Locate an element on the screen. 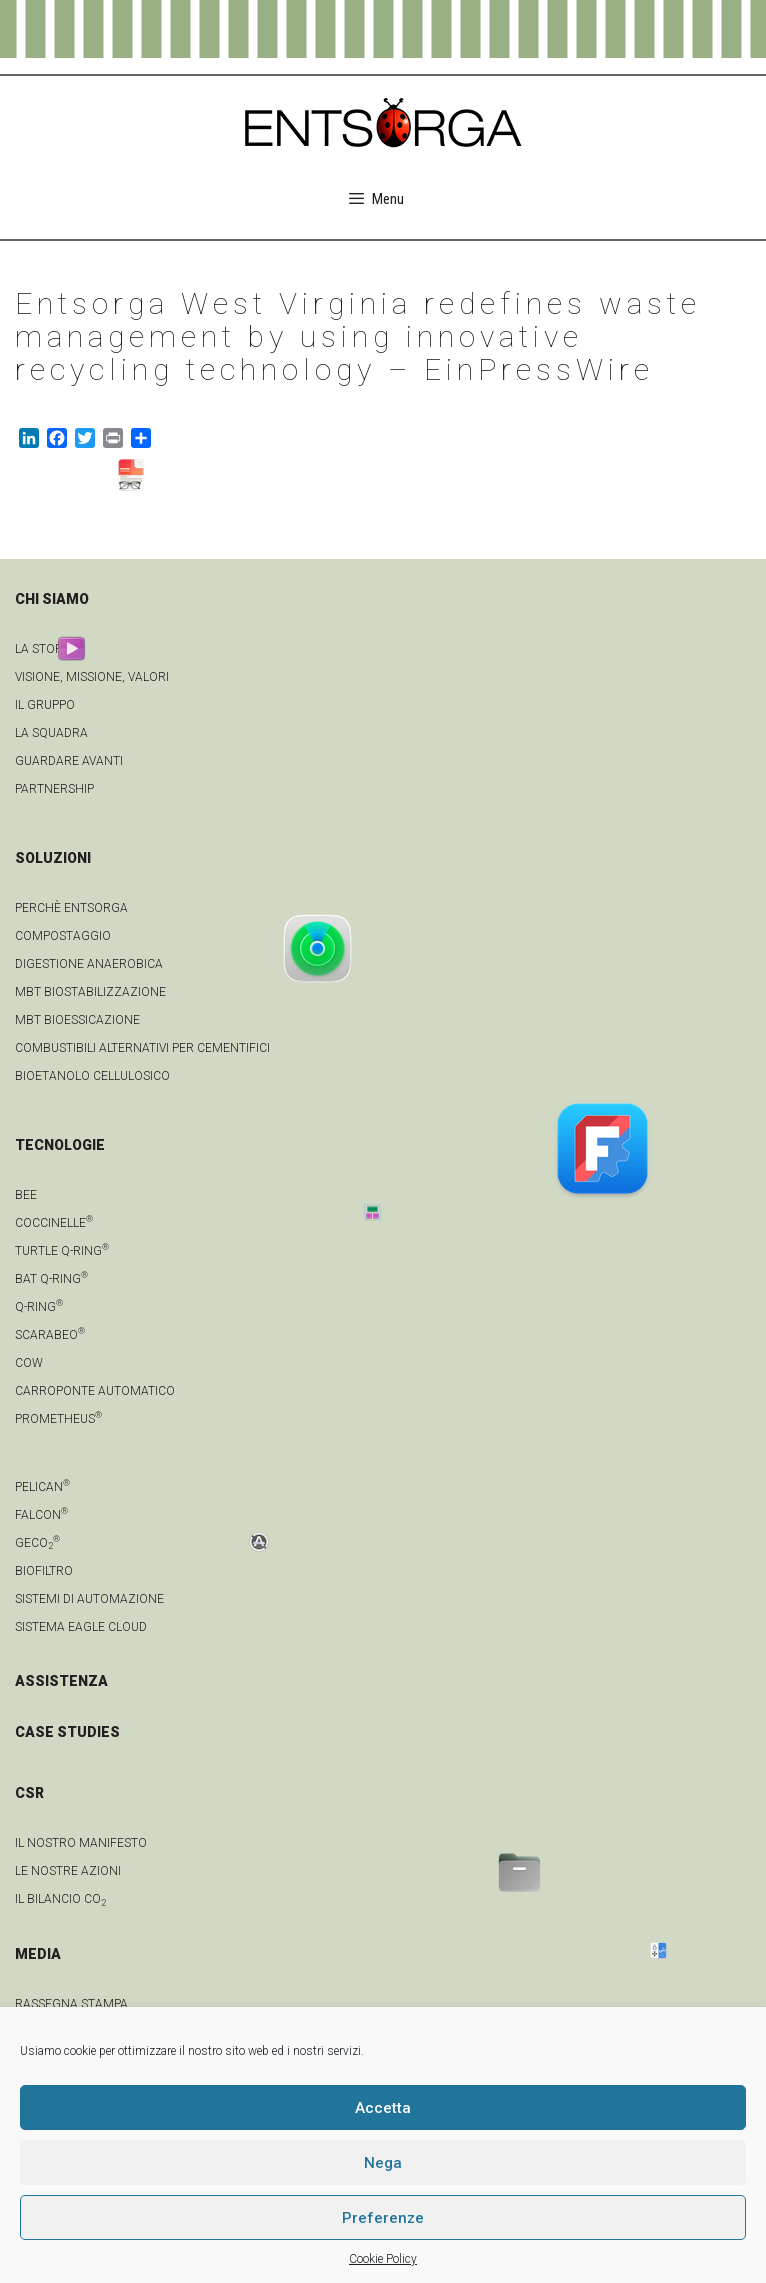 Image resolution: width=766 pixels, height=2283 pixels. open Find My app to locate devices or people is located at coordinates (317, 948).